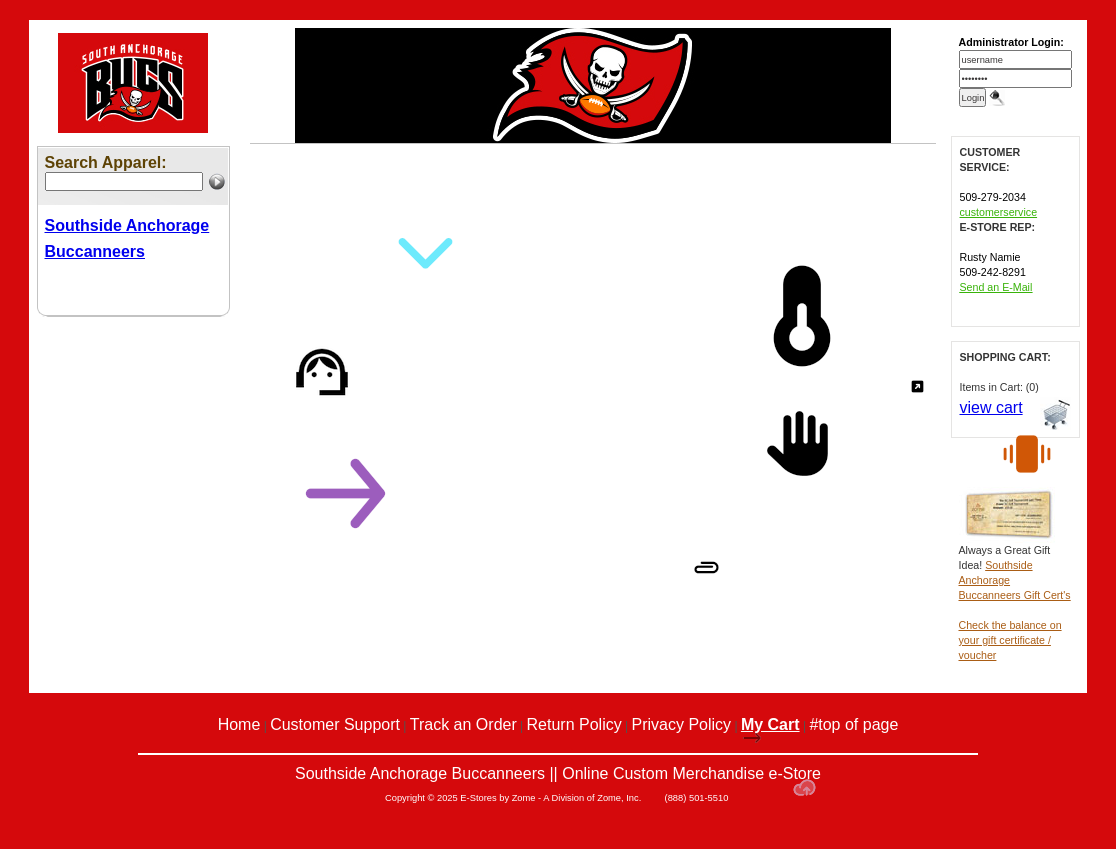  What do you see at coordinates (322, 372) in the screenshot?
I see `contact customer support` at bounding box center [322, 372].